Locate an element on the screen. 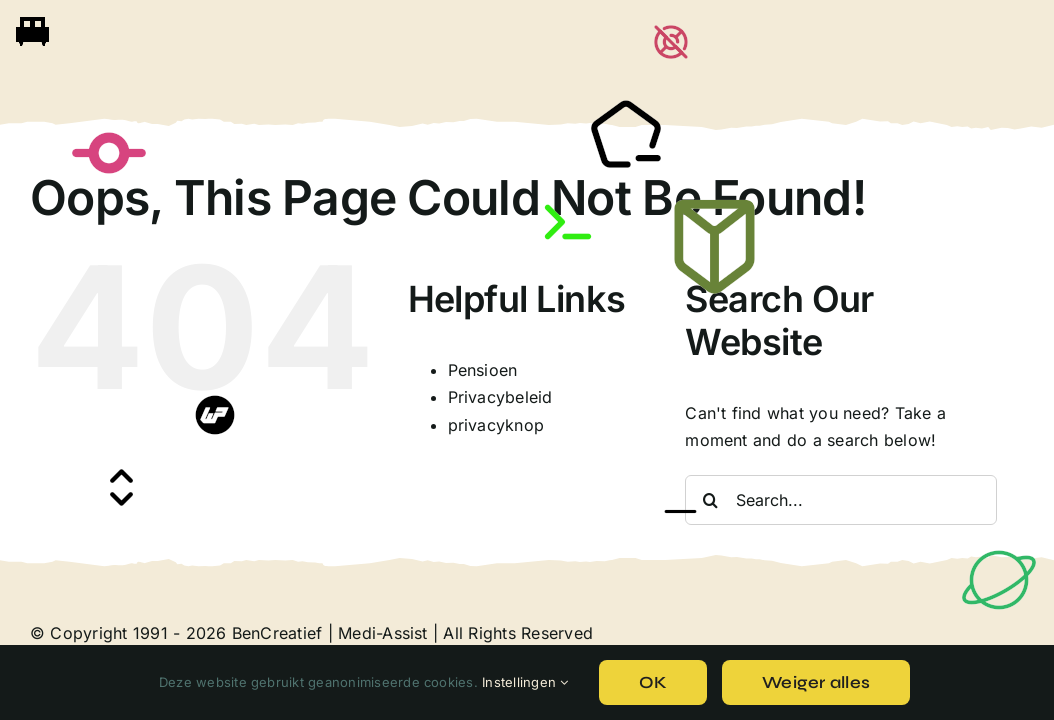 This screenshot has width=1054, height=720. help or support is unavailable is located at coordinates (671, 42).